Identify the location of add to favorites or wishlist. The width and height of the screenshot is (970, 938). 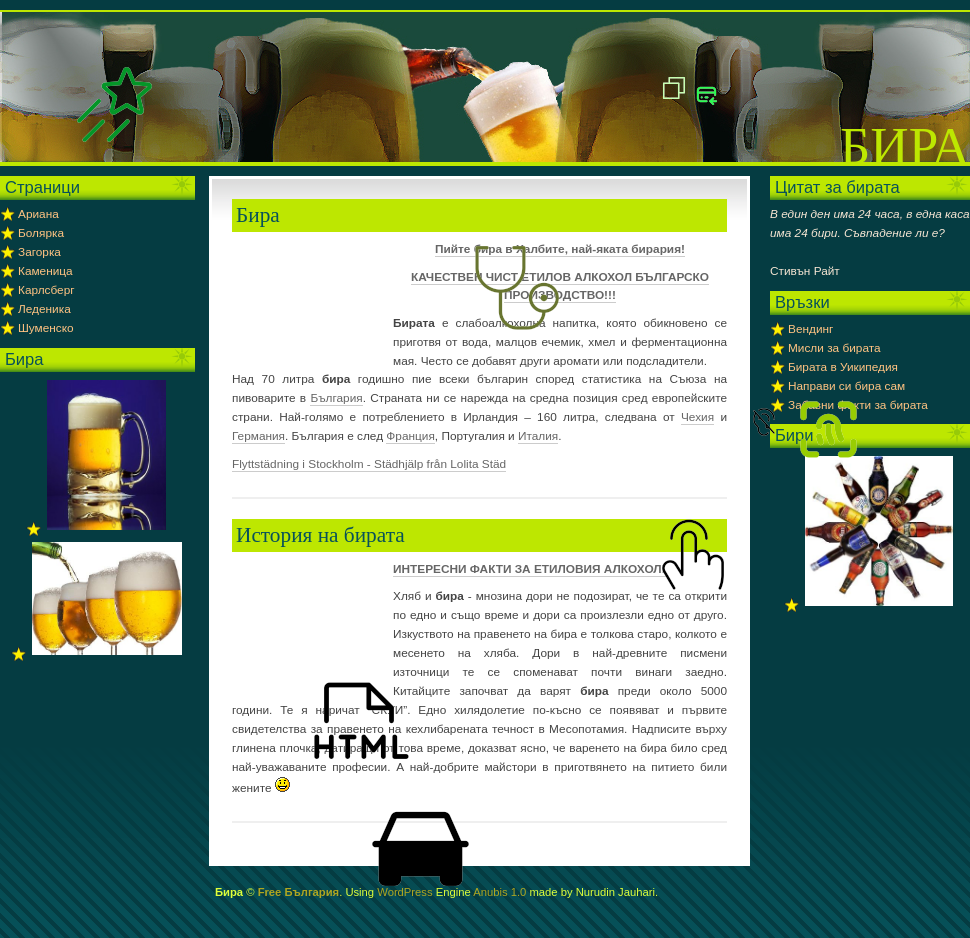
(114, 104).